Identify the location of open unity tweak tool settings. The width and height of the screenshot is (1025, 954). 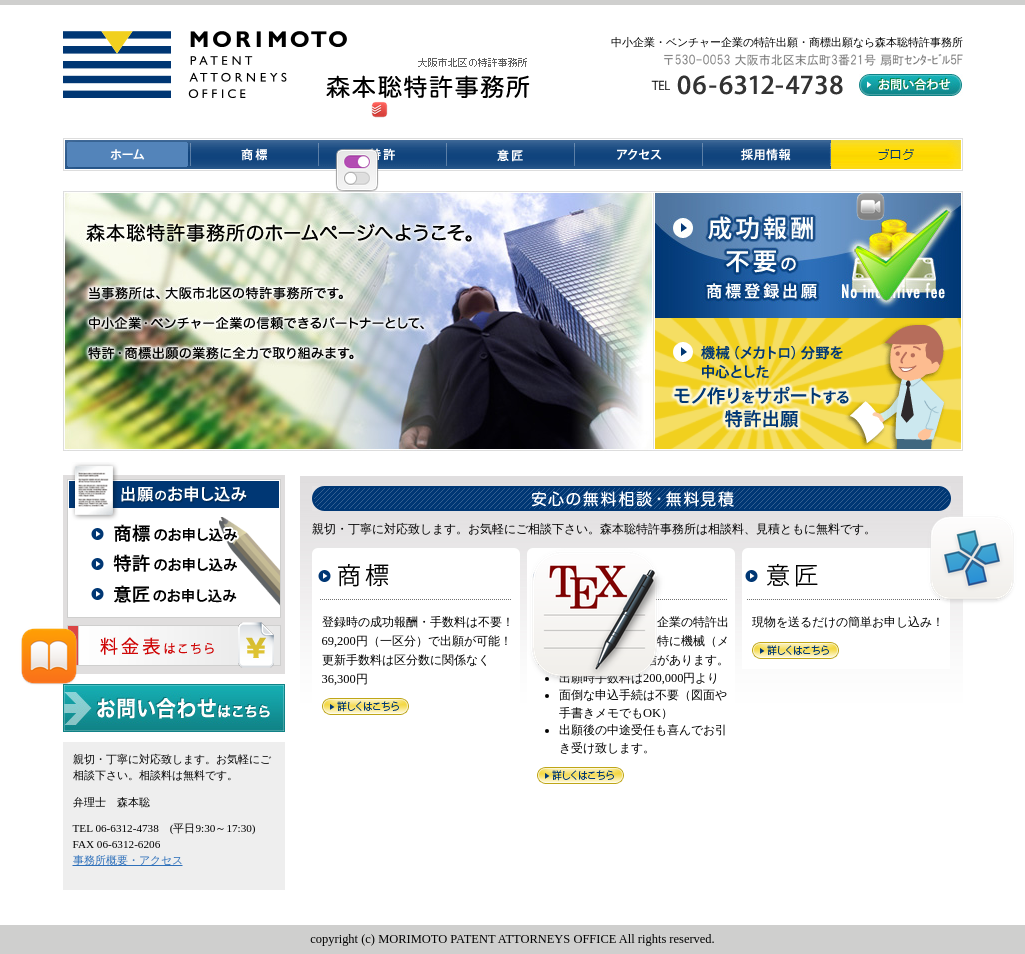
(357, 170).